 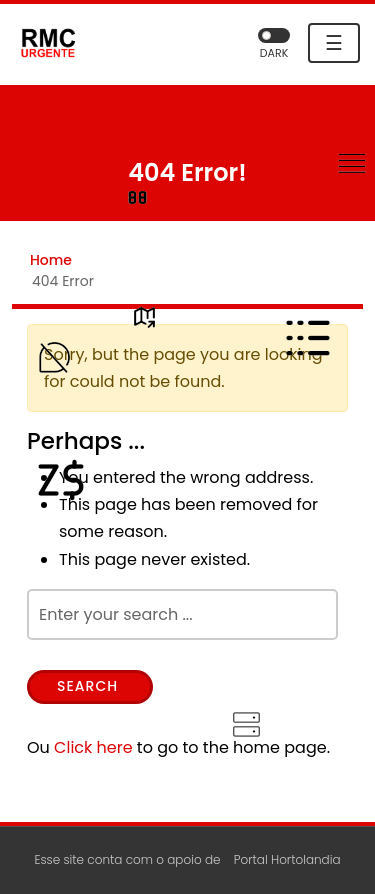 What do you see at coordinates (352, 164) in the screenshot?
I see `justify text alignment` at bounding box center [352, 164].